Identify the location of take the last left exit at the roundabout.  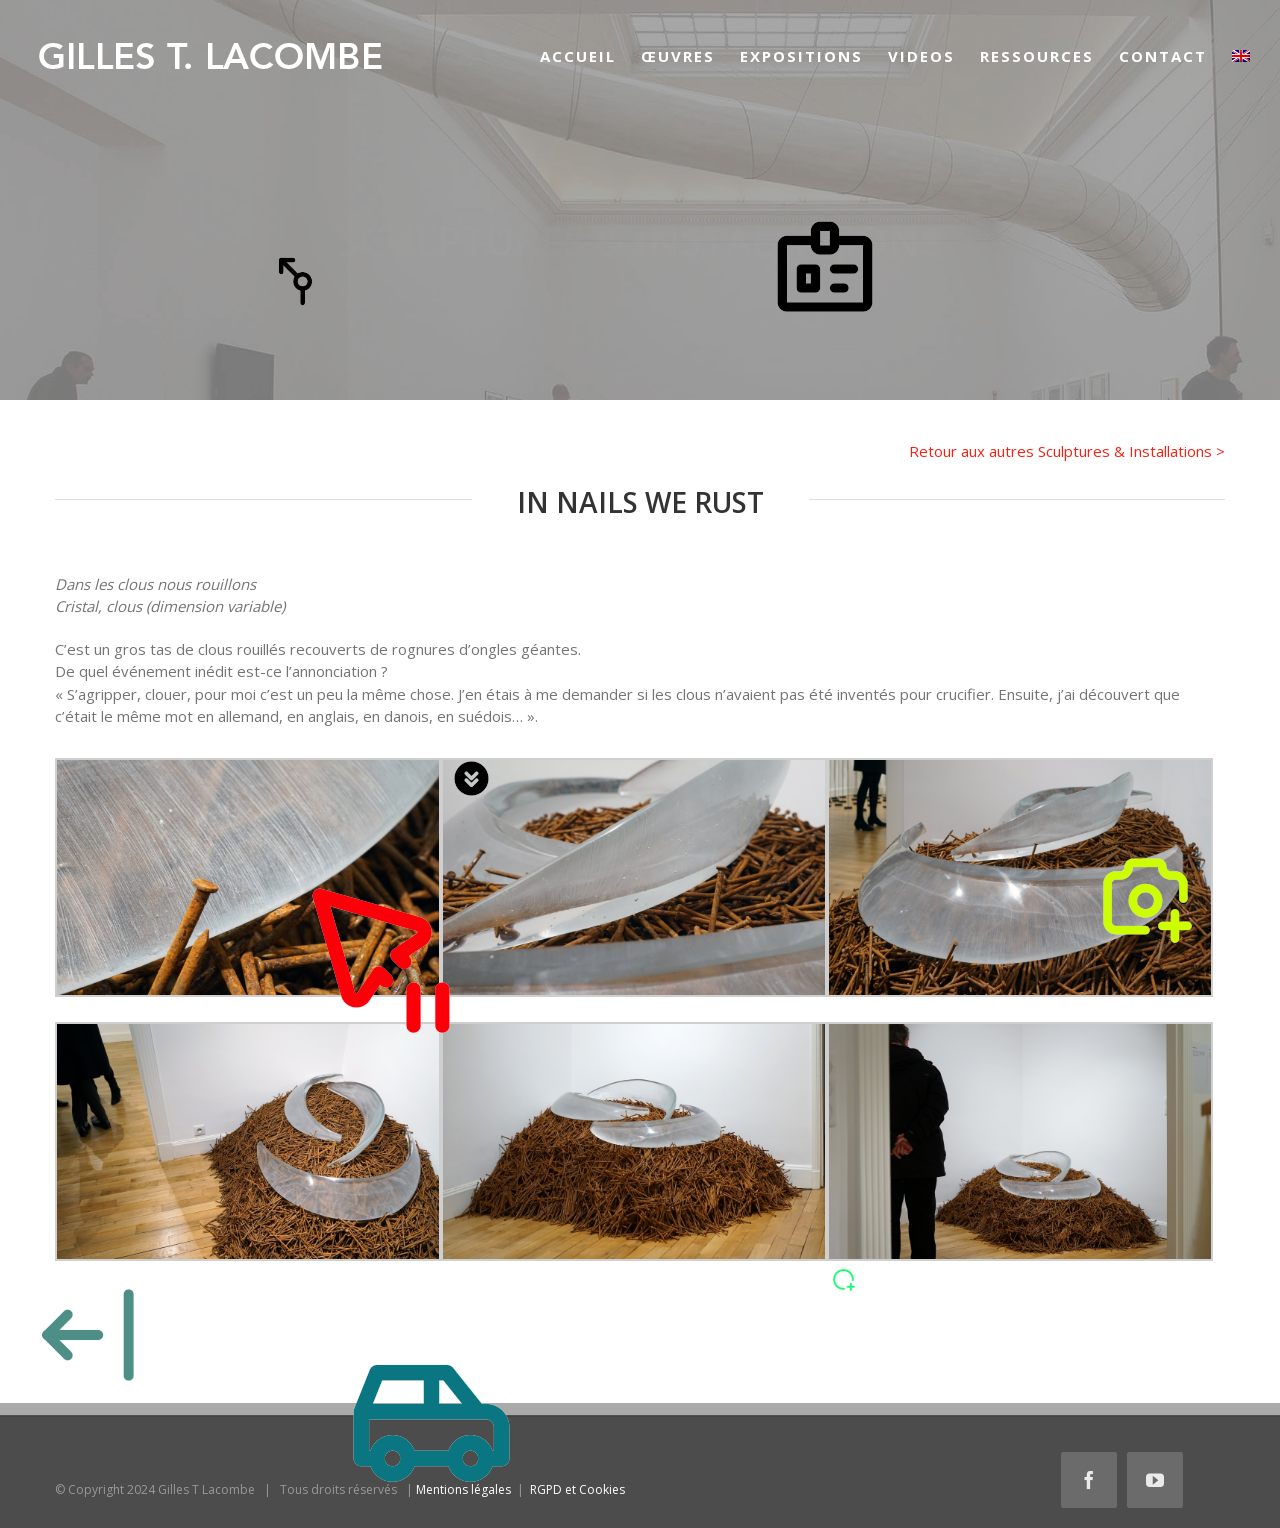
(295, 281).